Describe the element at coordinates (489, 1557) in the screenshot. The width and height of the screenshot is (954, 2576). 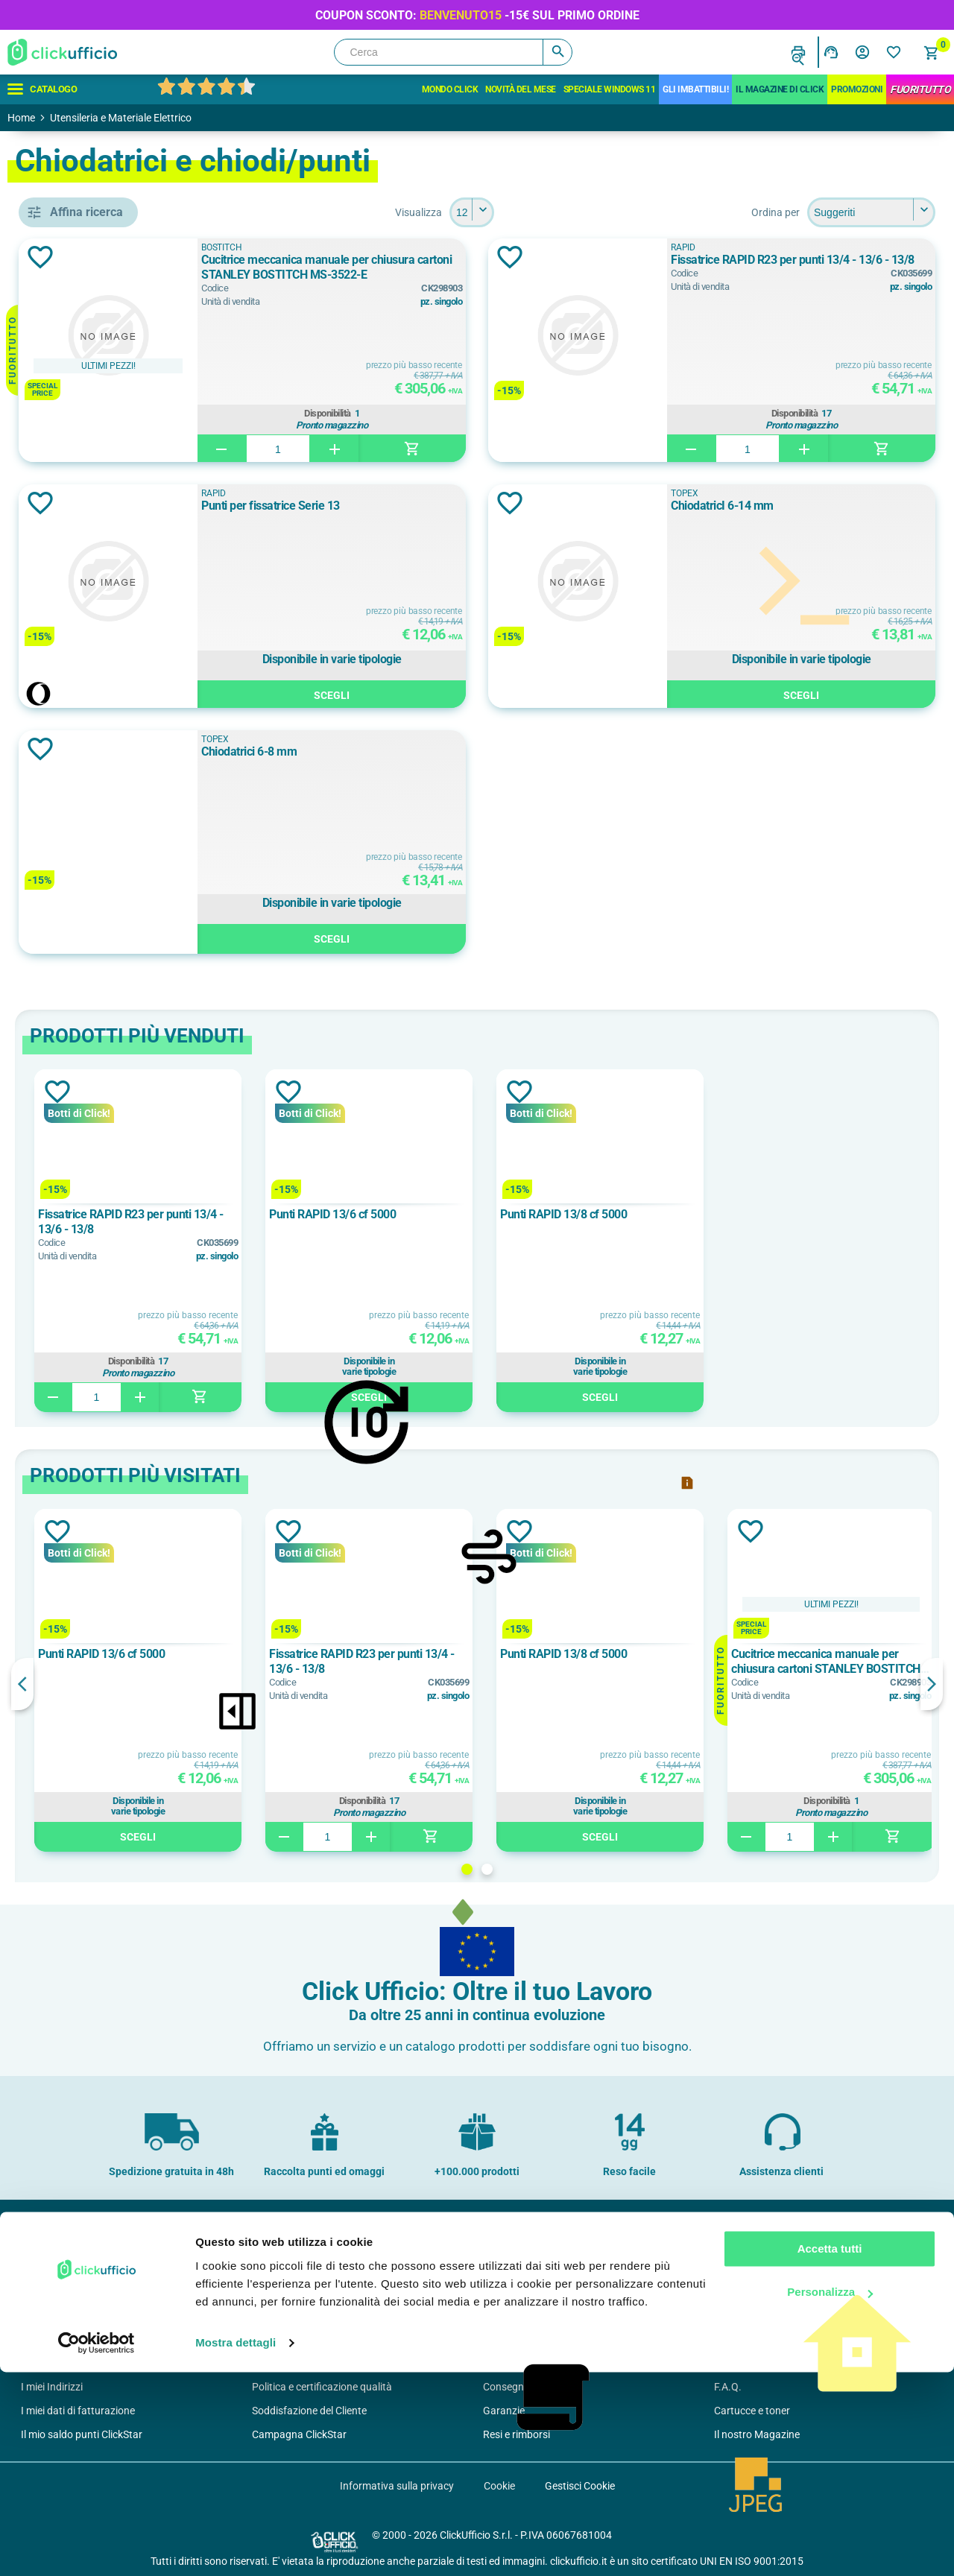
I see `indicates windy weather conditions` at that location.